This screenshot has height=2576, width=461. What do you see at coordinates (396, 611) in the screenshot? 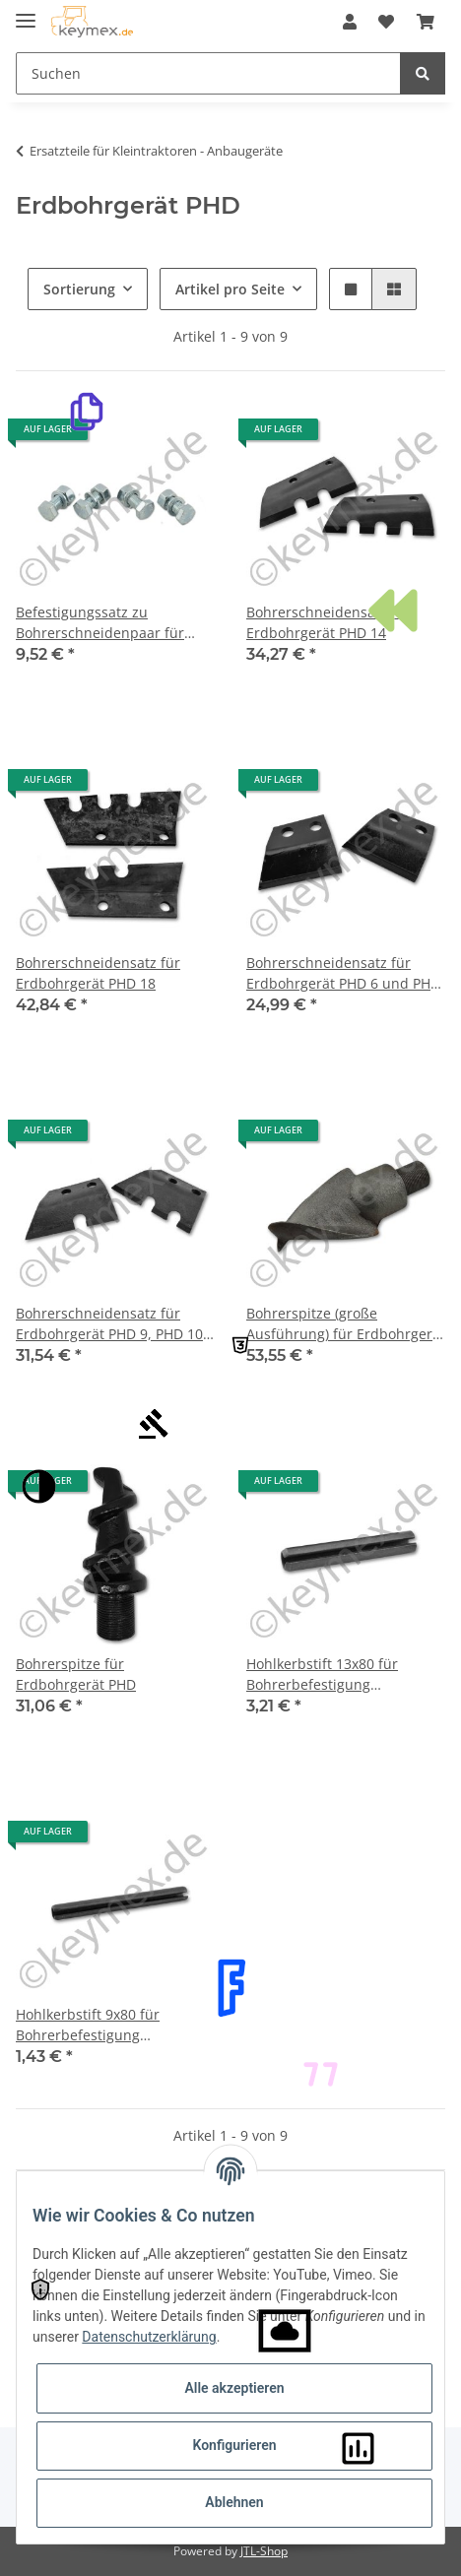
I see `skip to previous track` at bounding box center [396, 611].